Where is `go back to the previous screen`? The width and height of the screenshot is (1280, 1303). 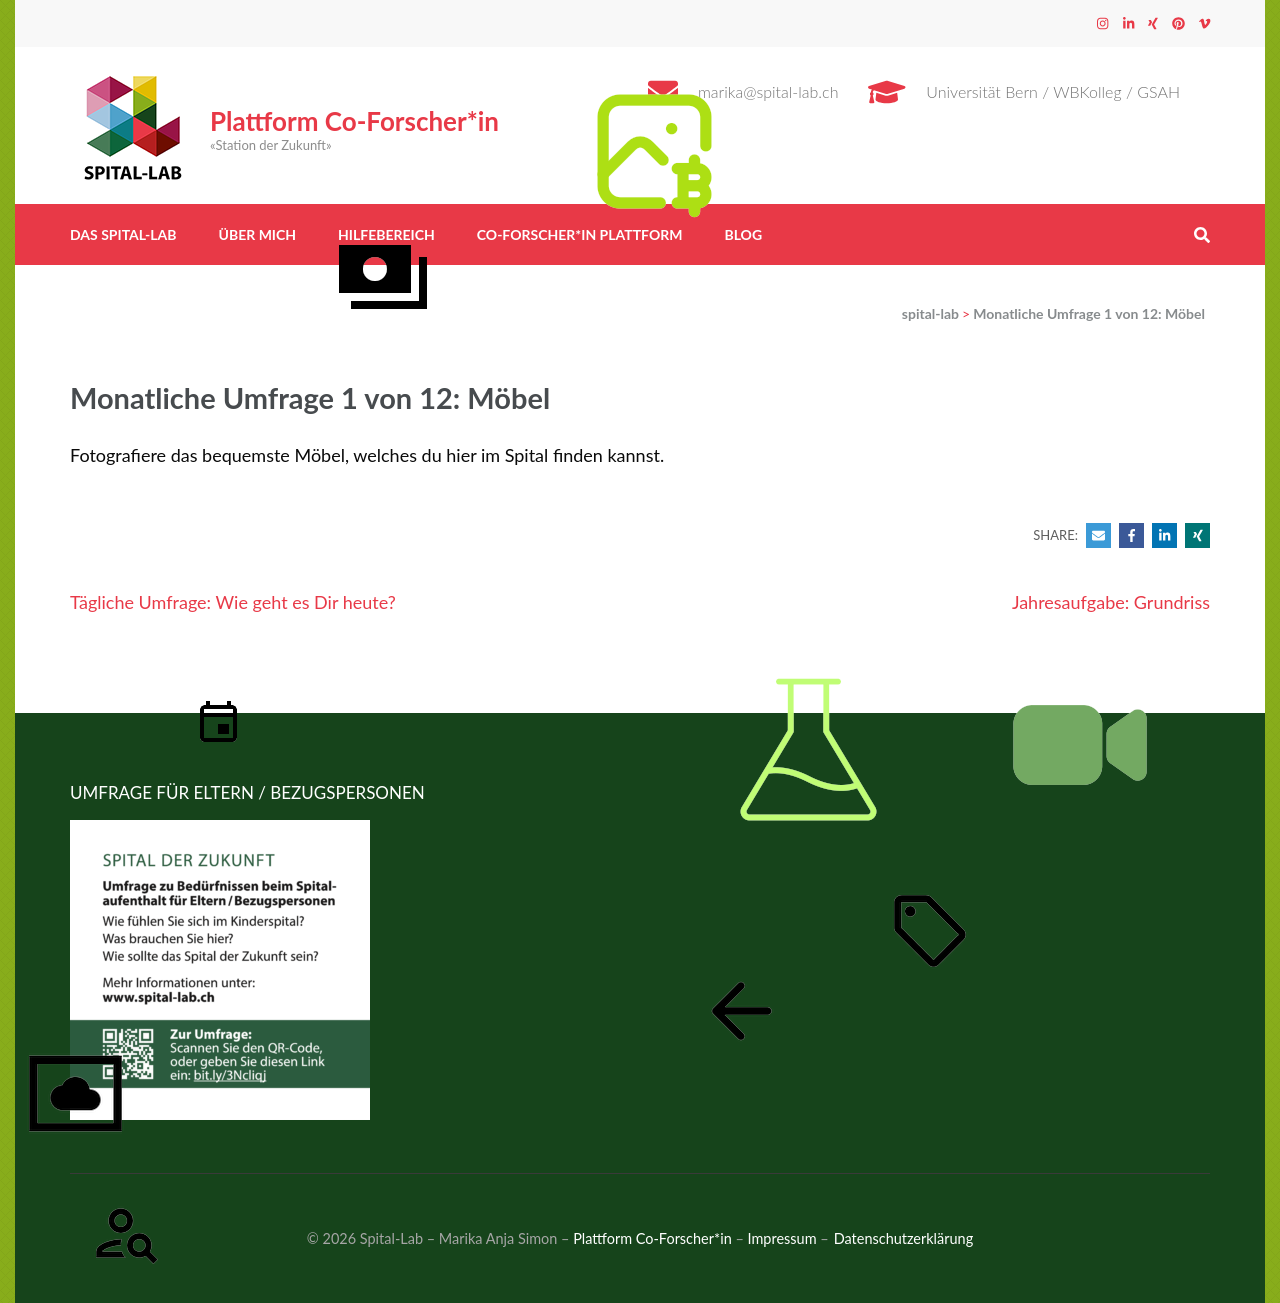
go back to the previous screen is located at coordinates (741, 1011).